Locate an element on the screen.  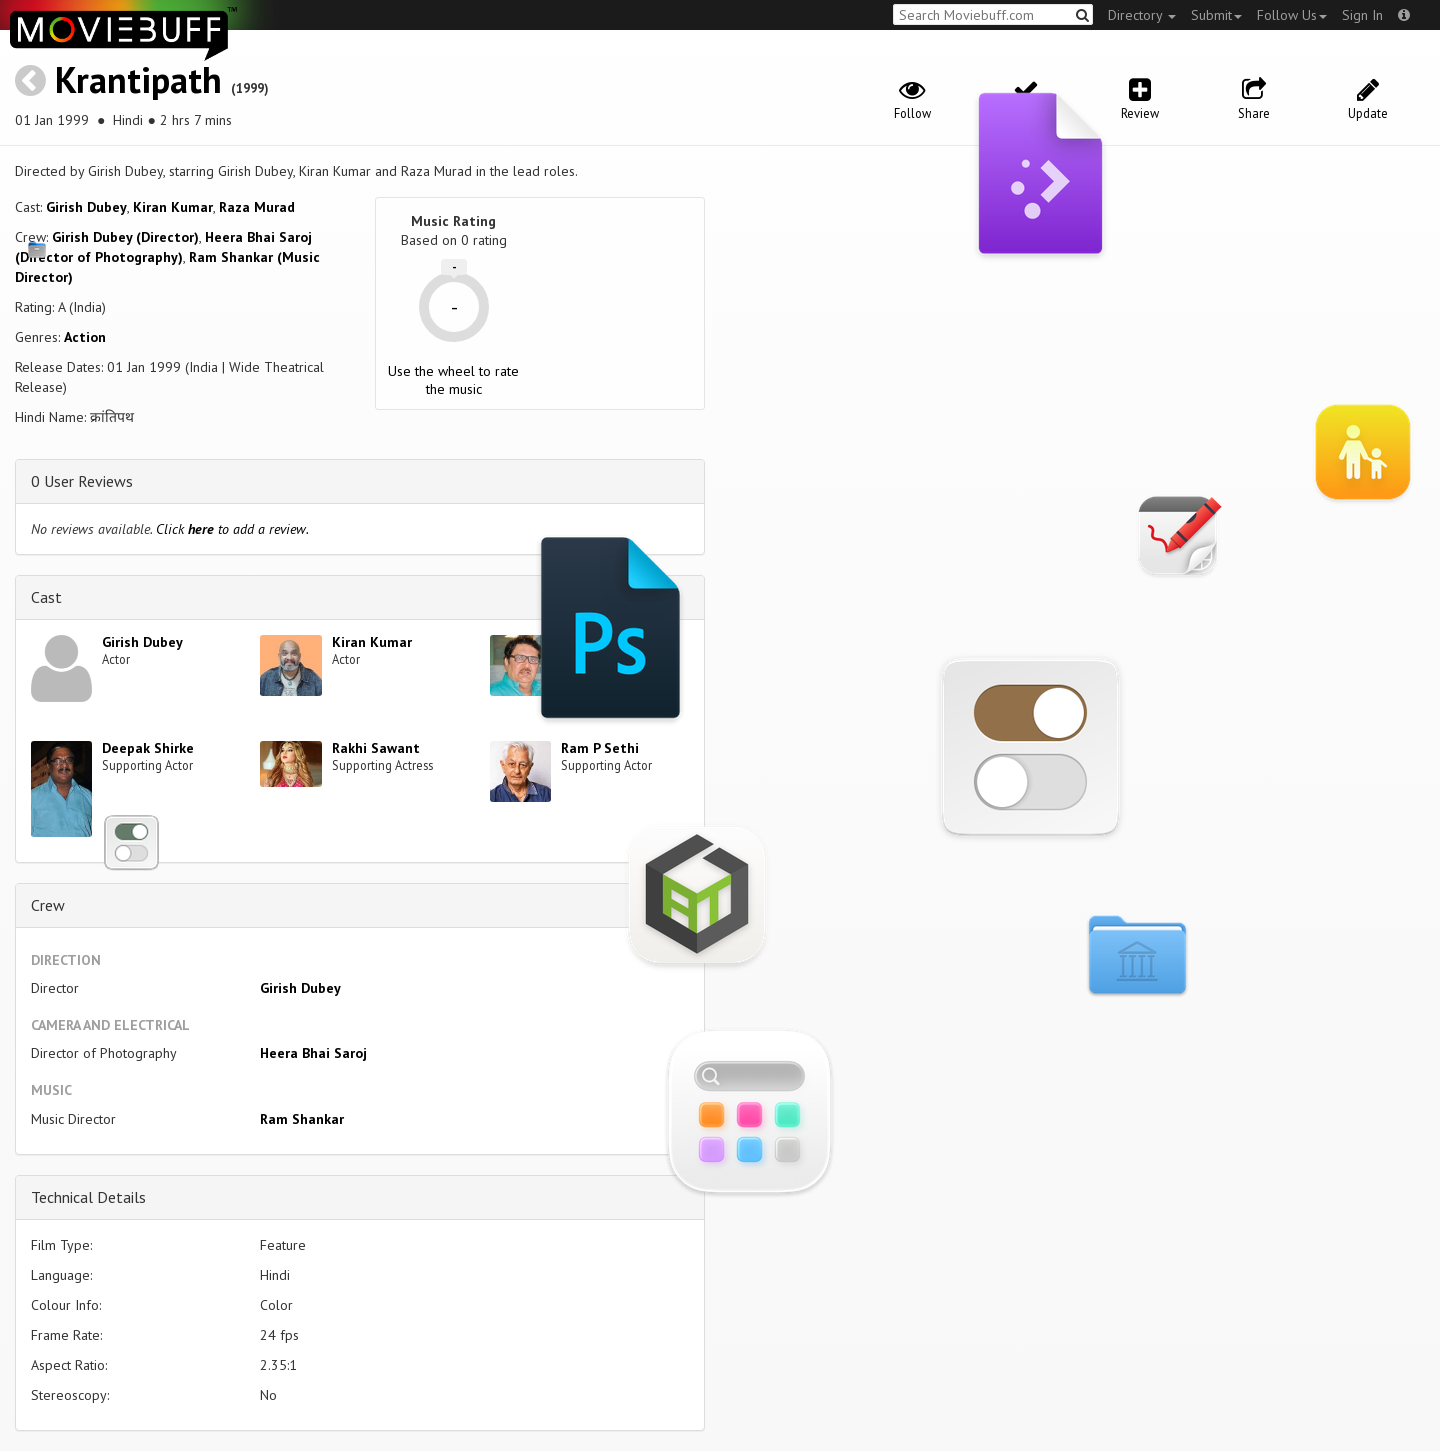
open the system library folder is located at coordinates (1137, 954).